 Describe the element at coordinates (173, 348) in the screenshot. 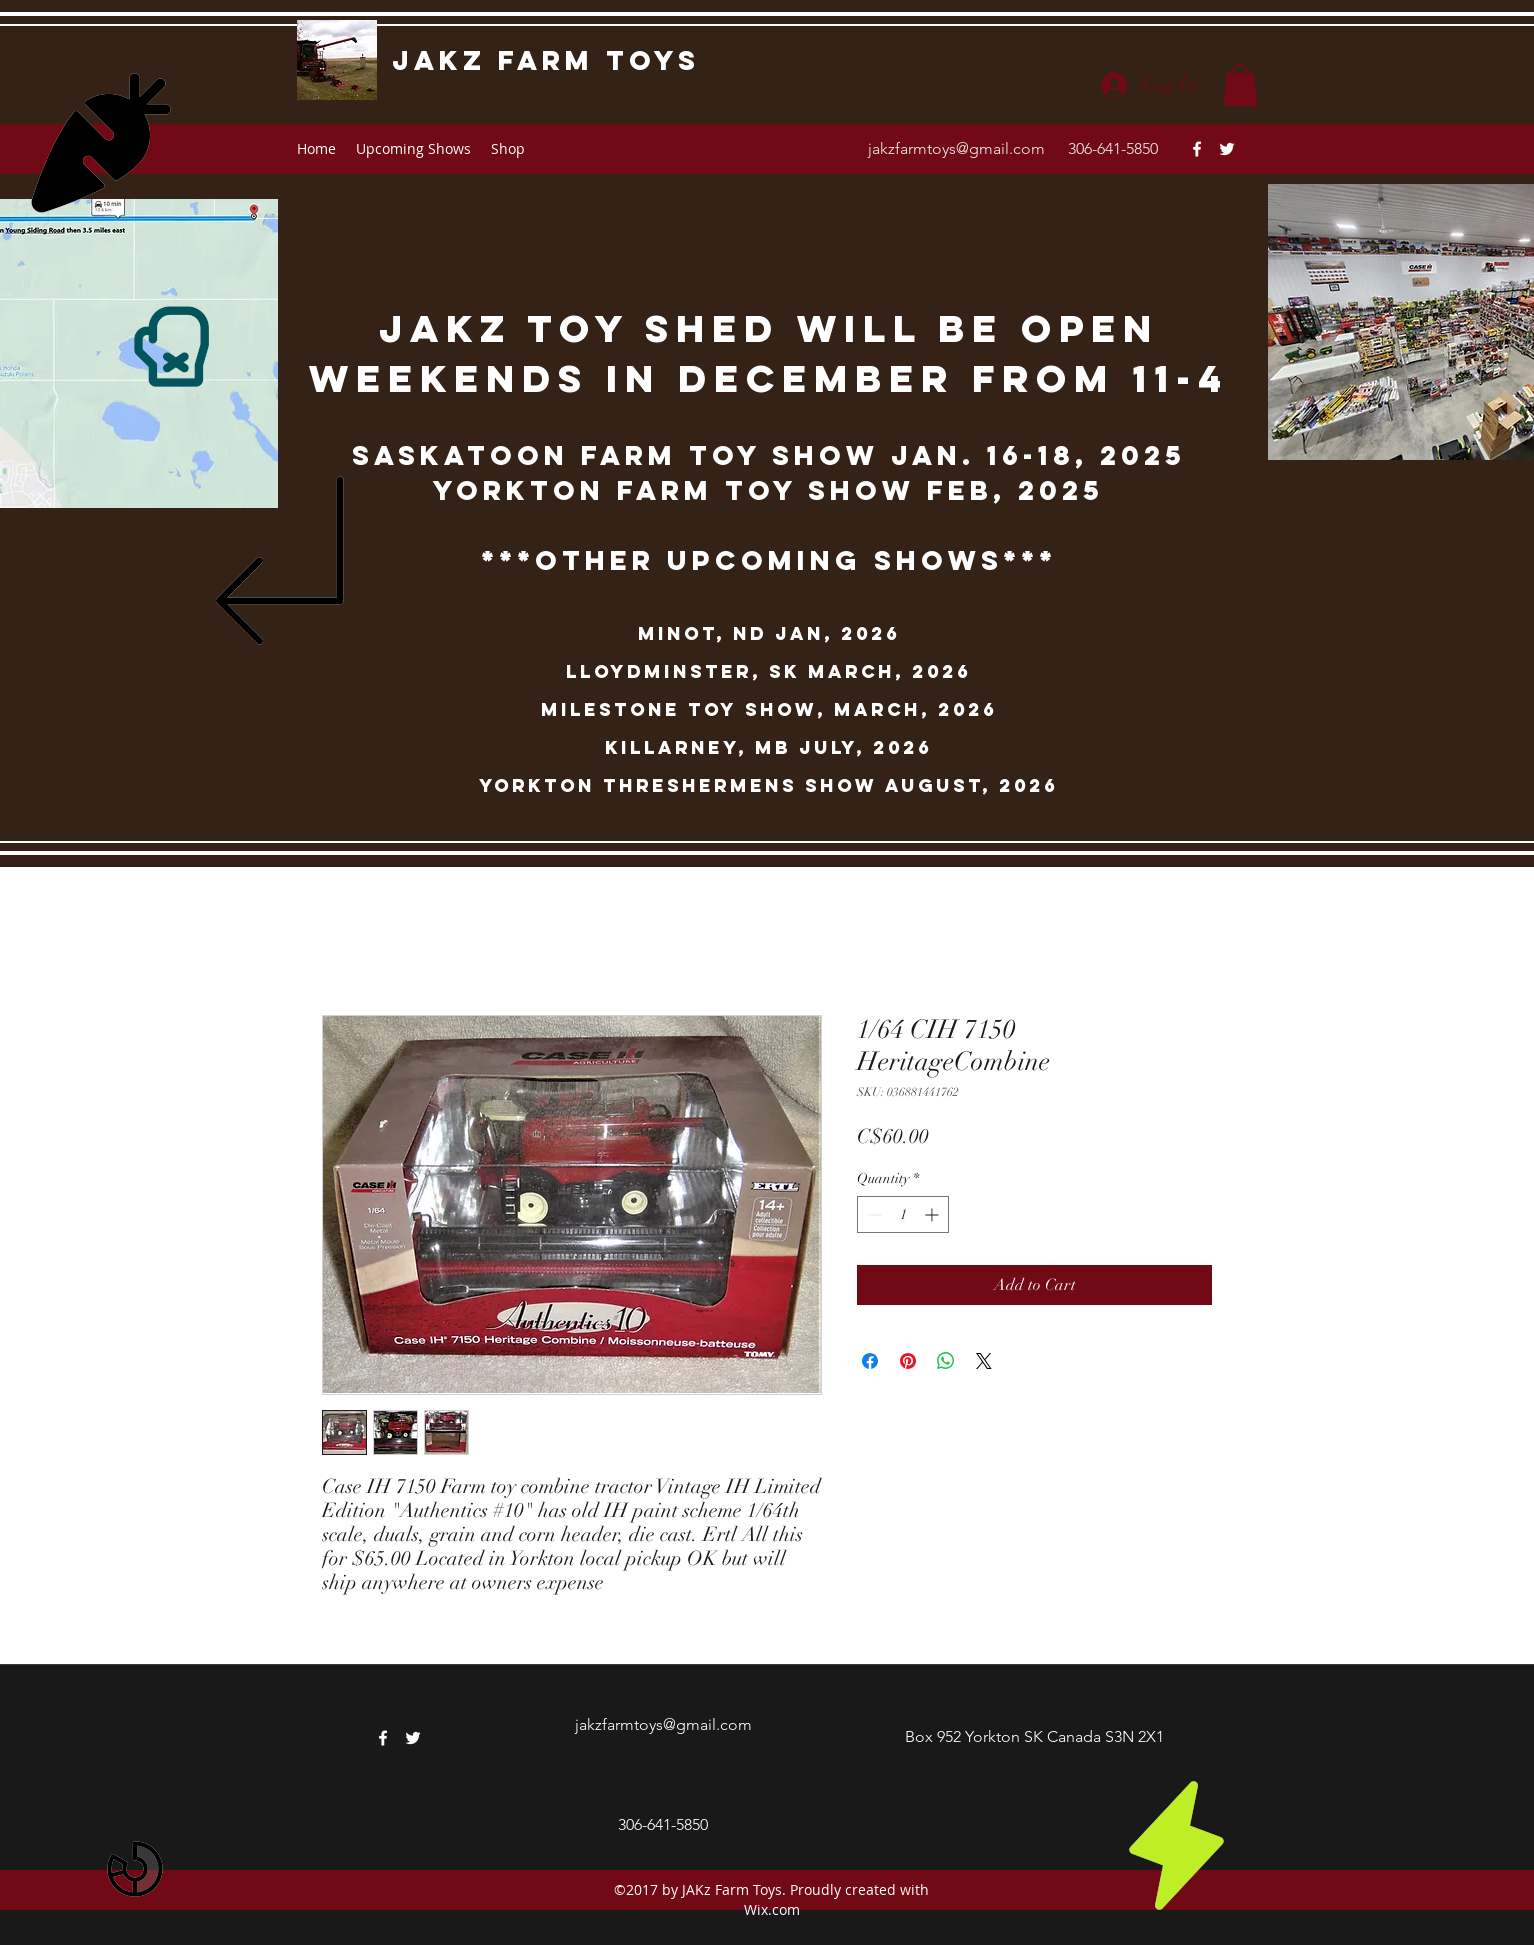

I see `access boxing or combat sports content` at that location.